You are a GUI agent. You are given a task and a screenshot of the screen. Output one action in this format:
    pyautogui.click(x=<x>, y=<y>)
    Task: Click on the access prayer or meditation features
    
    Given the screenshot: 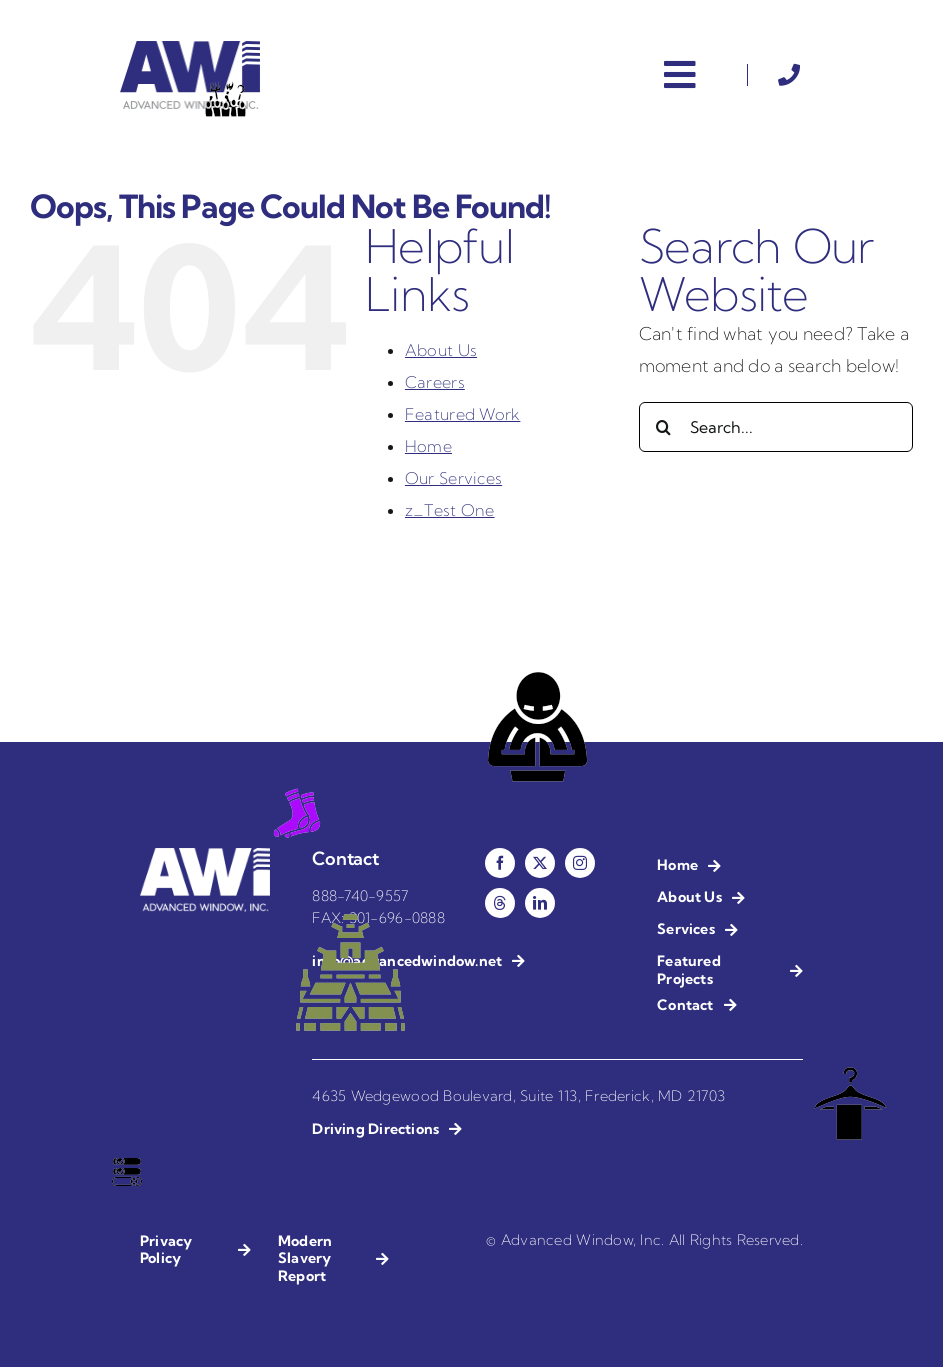 What is the action you would take?
    pyautogui.click(x=537, y=727)
    